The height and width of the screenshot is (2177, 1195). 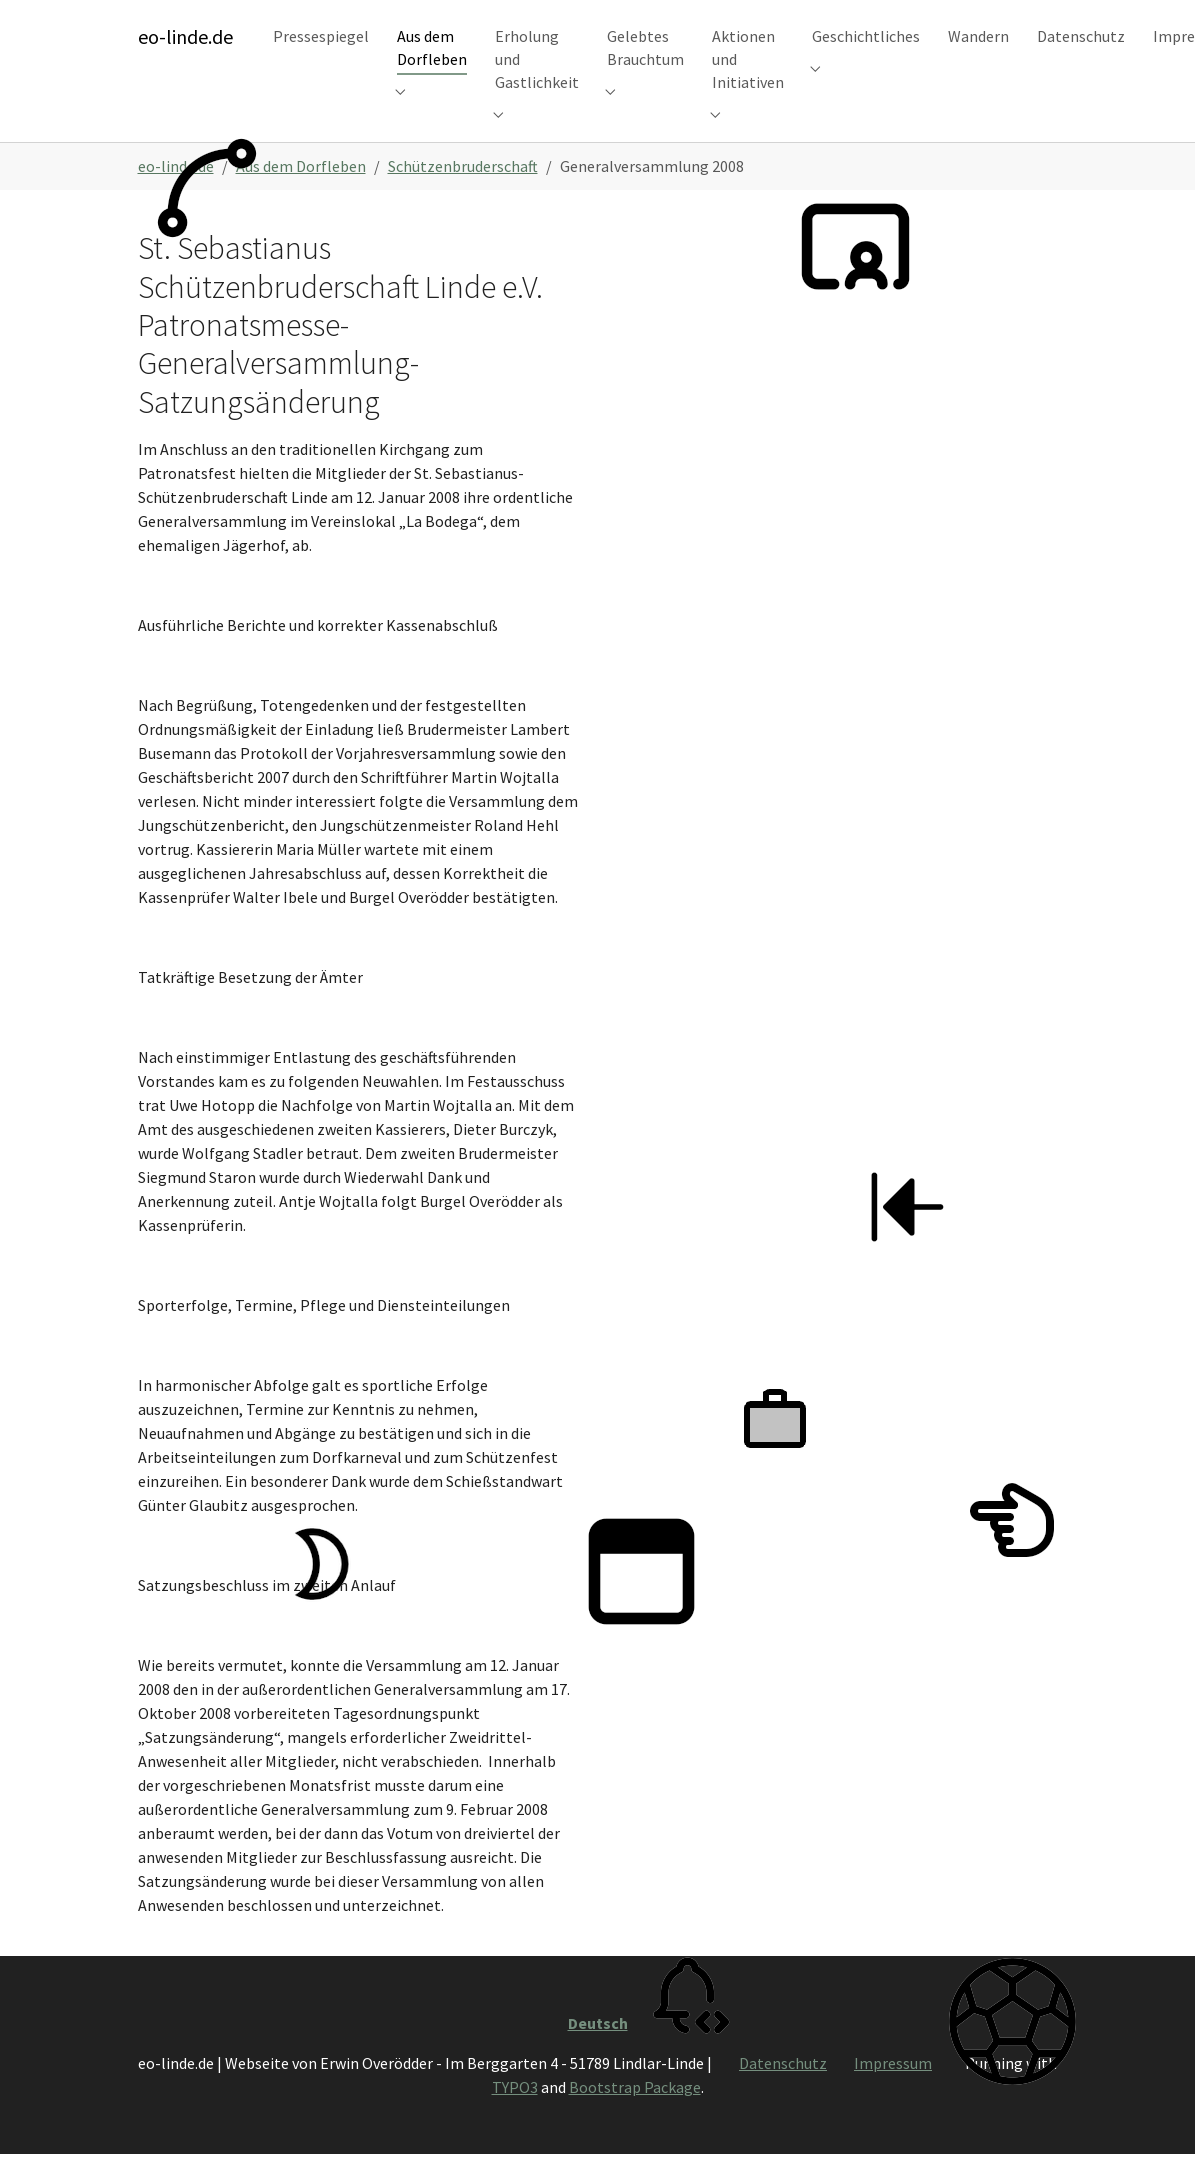 I want to click on access sports or soccer-related content, so click(x=1012, y=2021).